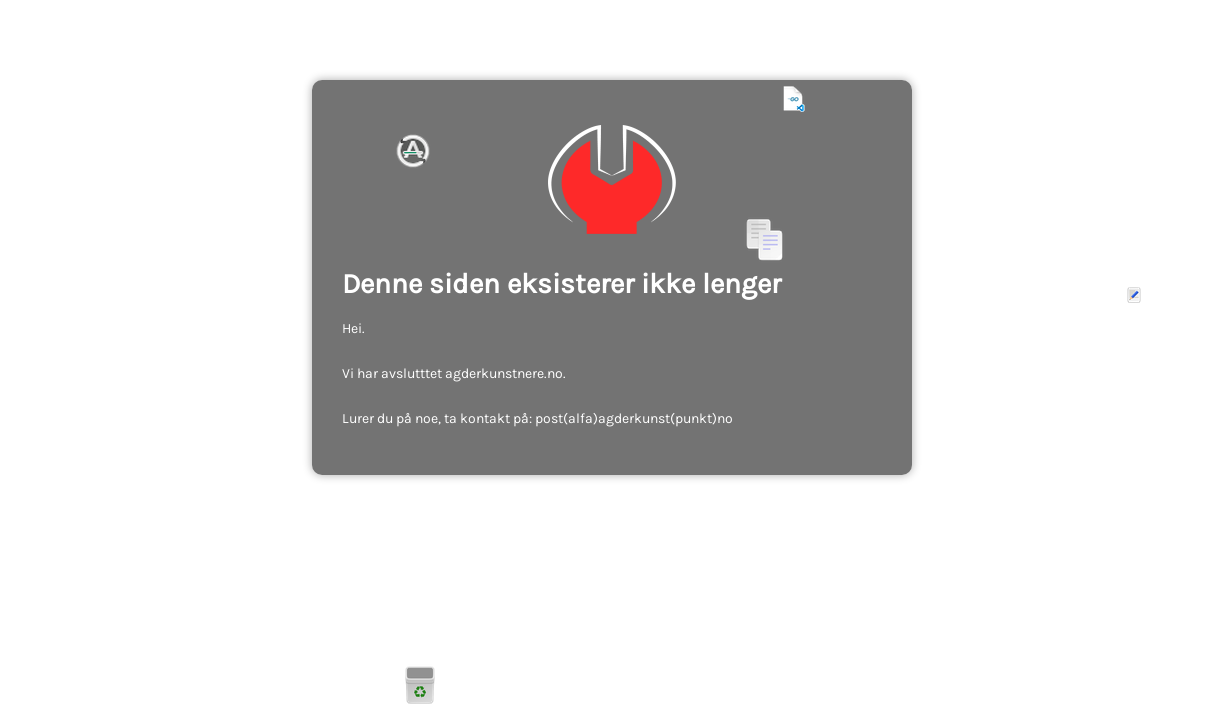 Image resolution: width=1223 pixels, height=720 pixels. What do you see at coordinates (420, 685) in the screenshot?
I see `open the trash or recycle bin` at bounding box center [420, 685].